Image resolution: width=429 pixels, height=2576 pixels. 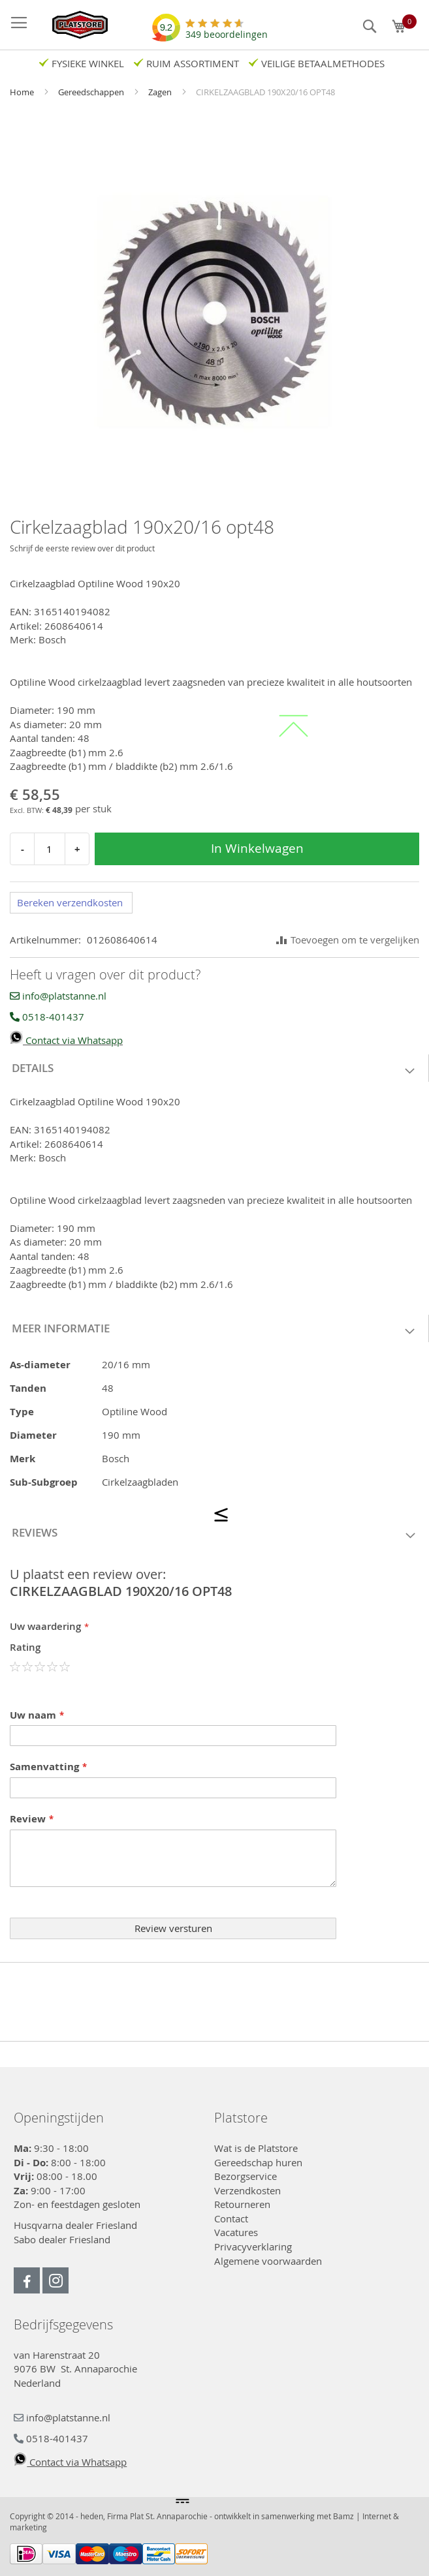 I want to click on less than or equal to comparison operator, so click(x=221, y=1515).